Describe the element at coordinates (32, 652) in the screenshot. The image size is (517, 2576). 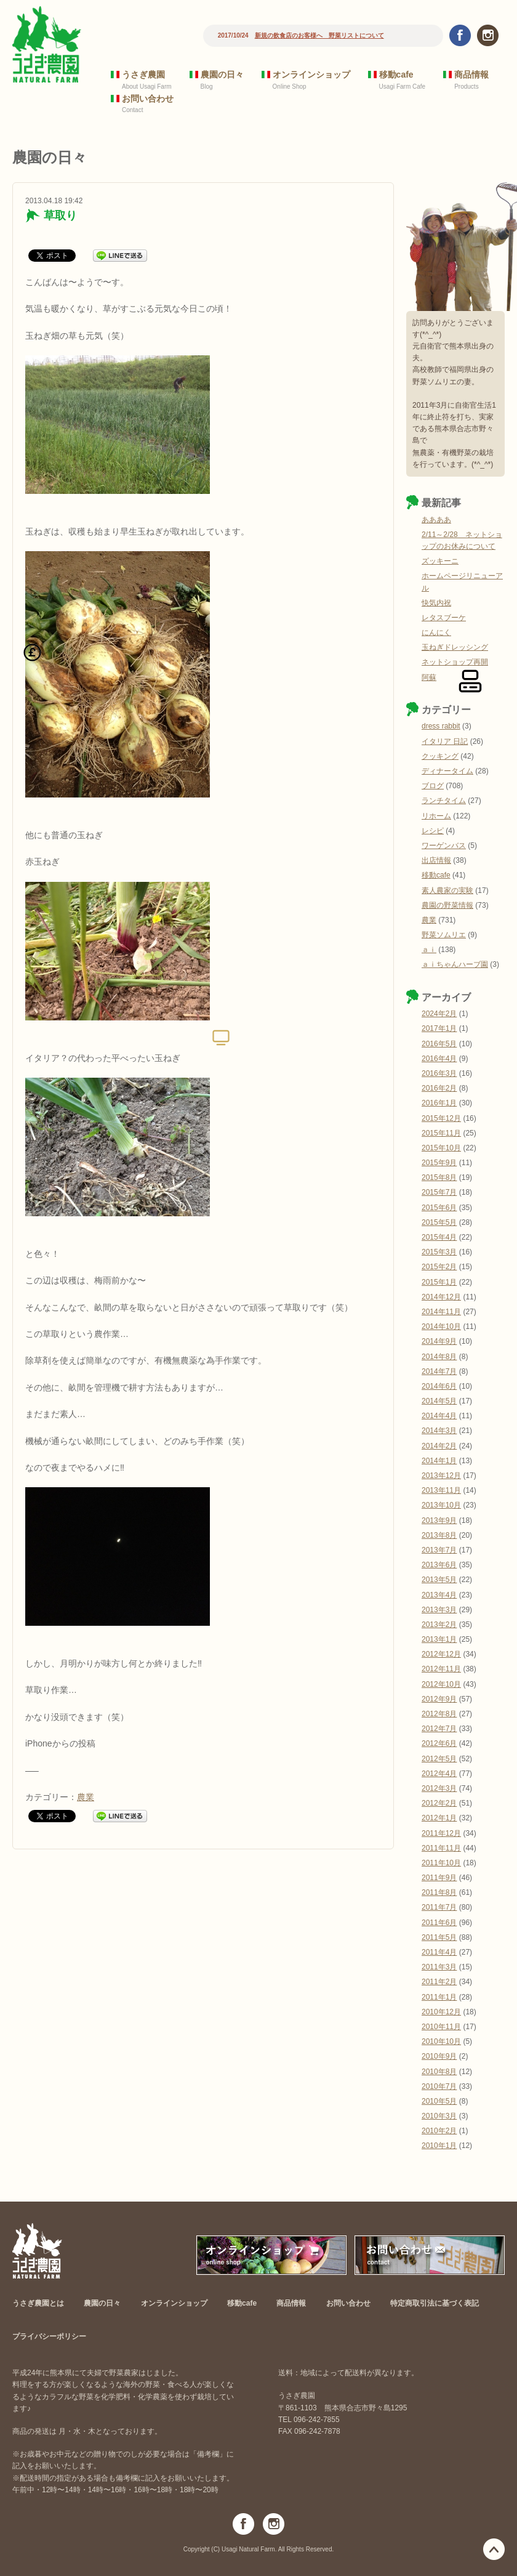
I see `view balance in british pounds` at that location.